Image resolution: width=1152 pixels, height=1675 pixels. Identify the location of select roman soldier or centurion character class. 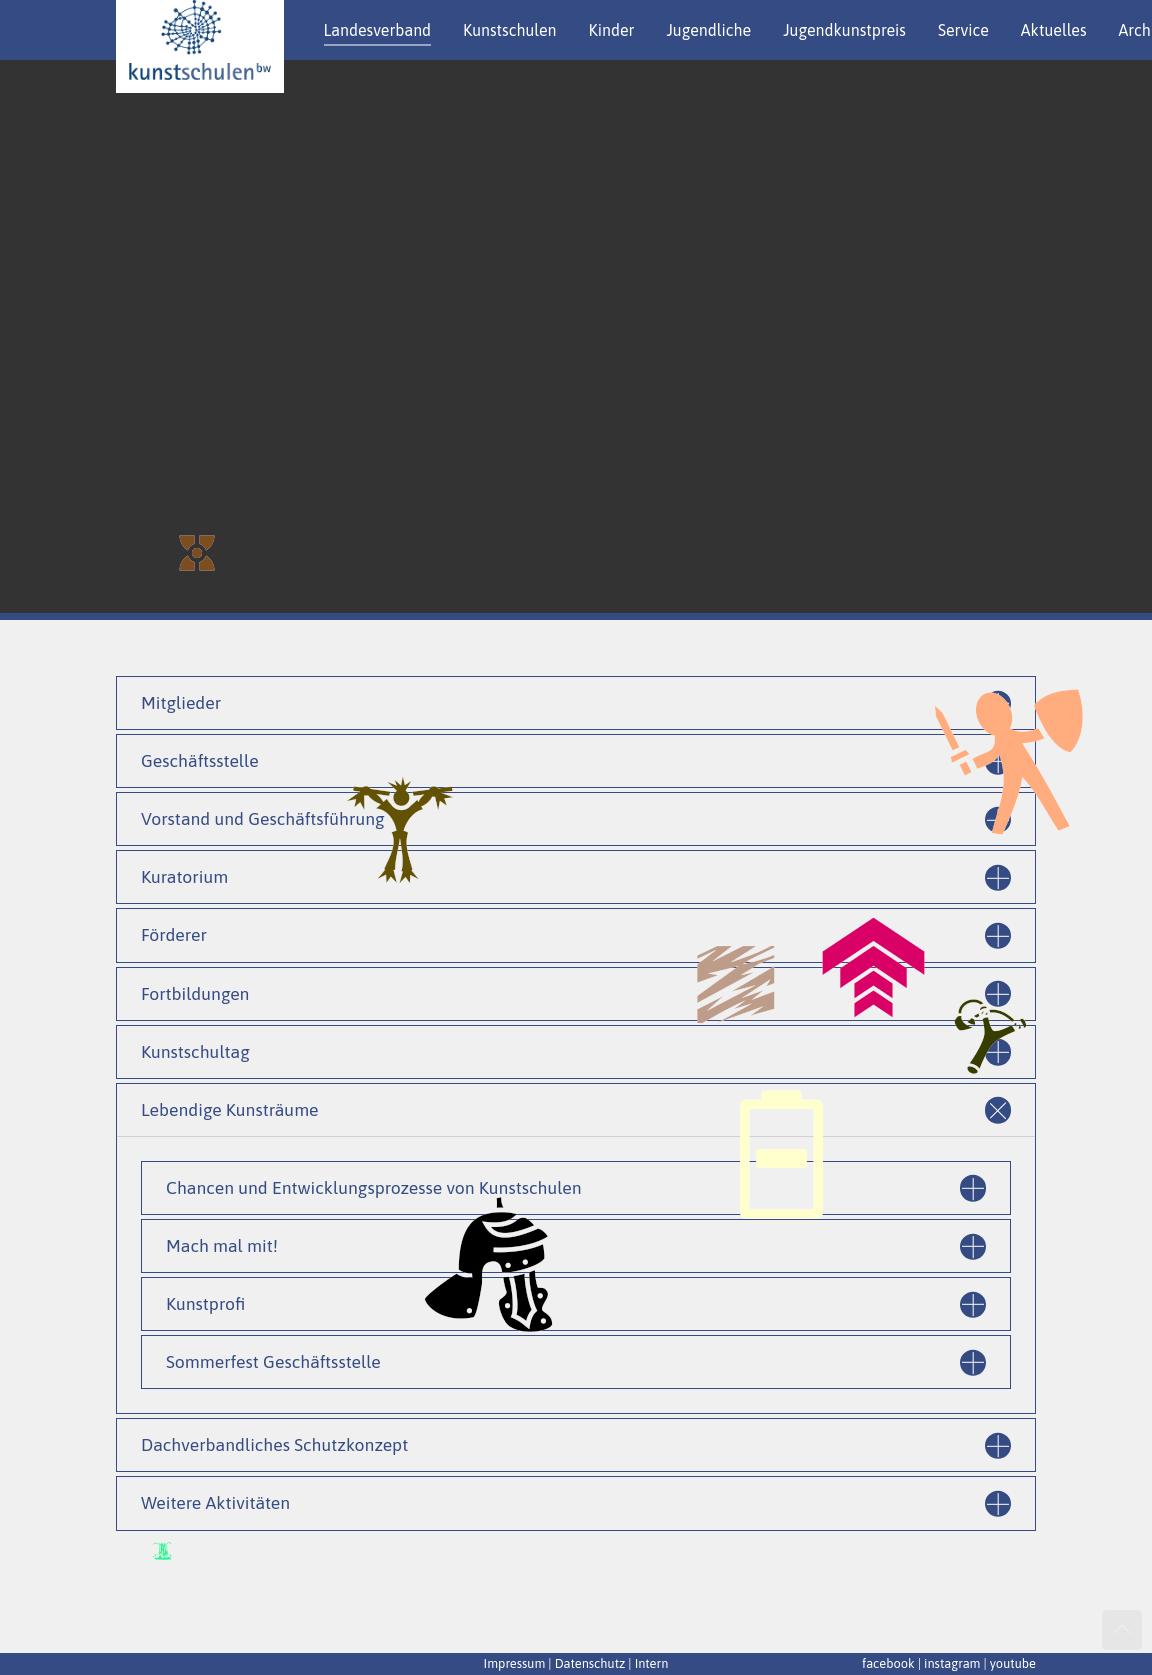
(488, 1264).